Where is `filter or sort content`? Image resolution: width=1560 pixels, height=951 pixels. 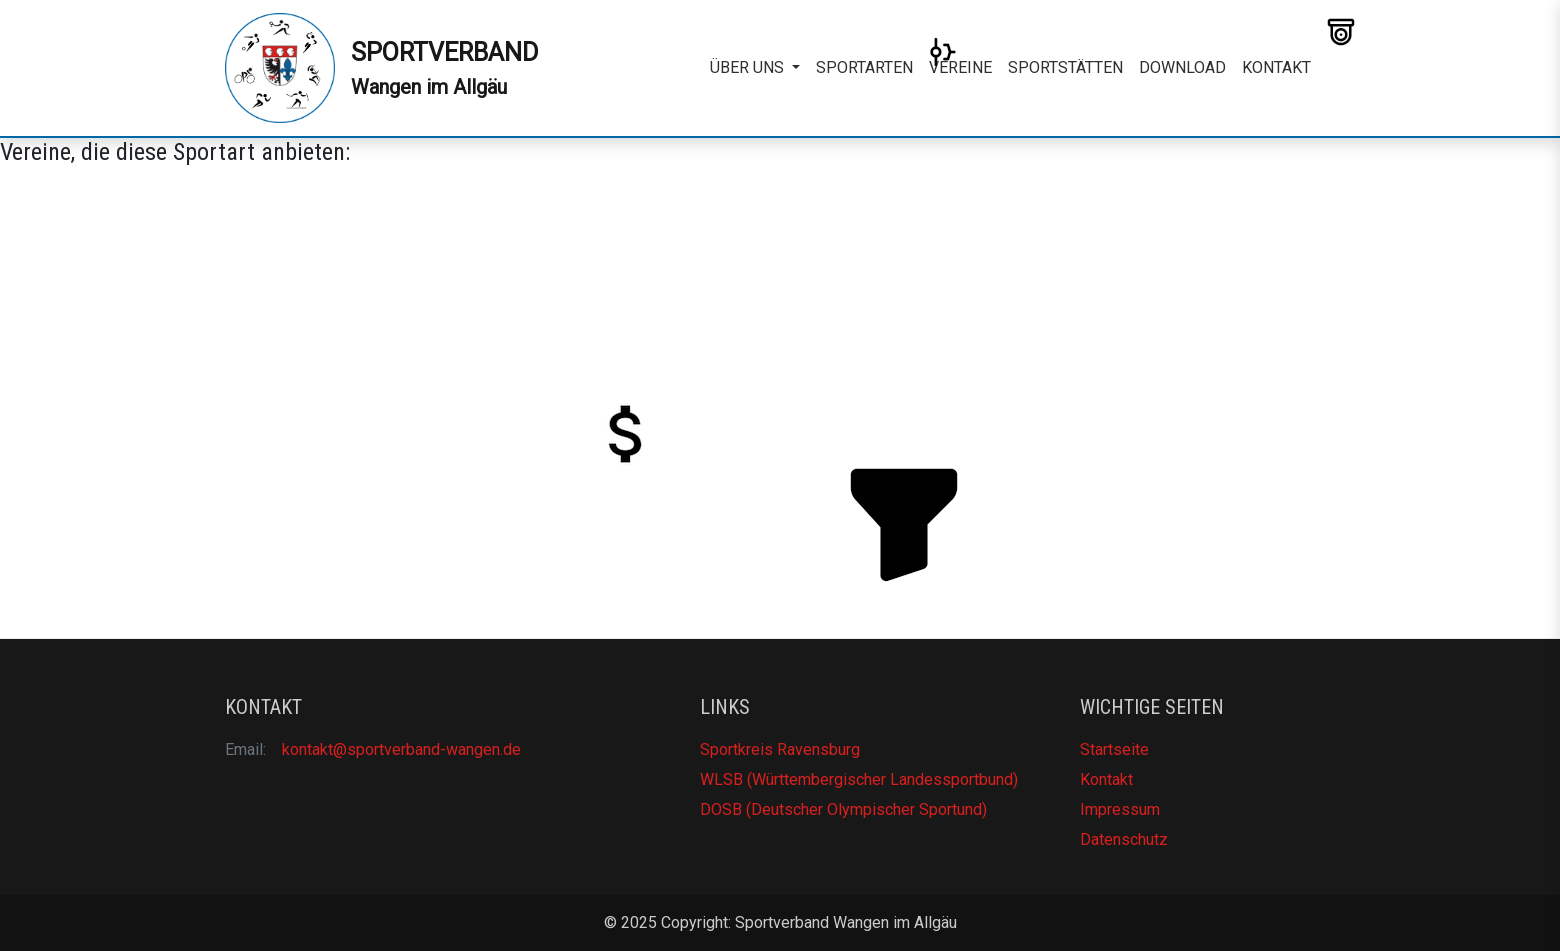 filter or sort content is located at coordinates (904, 522).